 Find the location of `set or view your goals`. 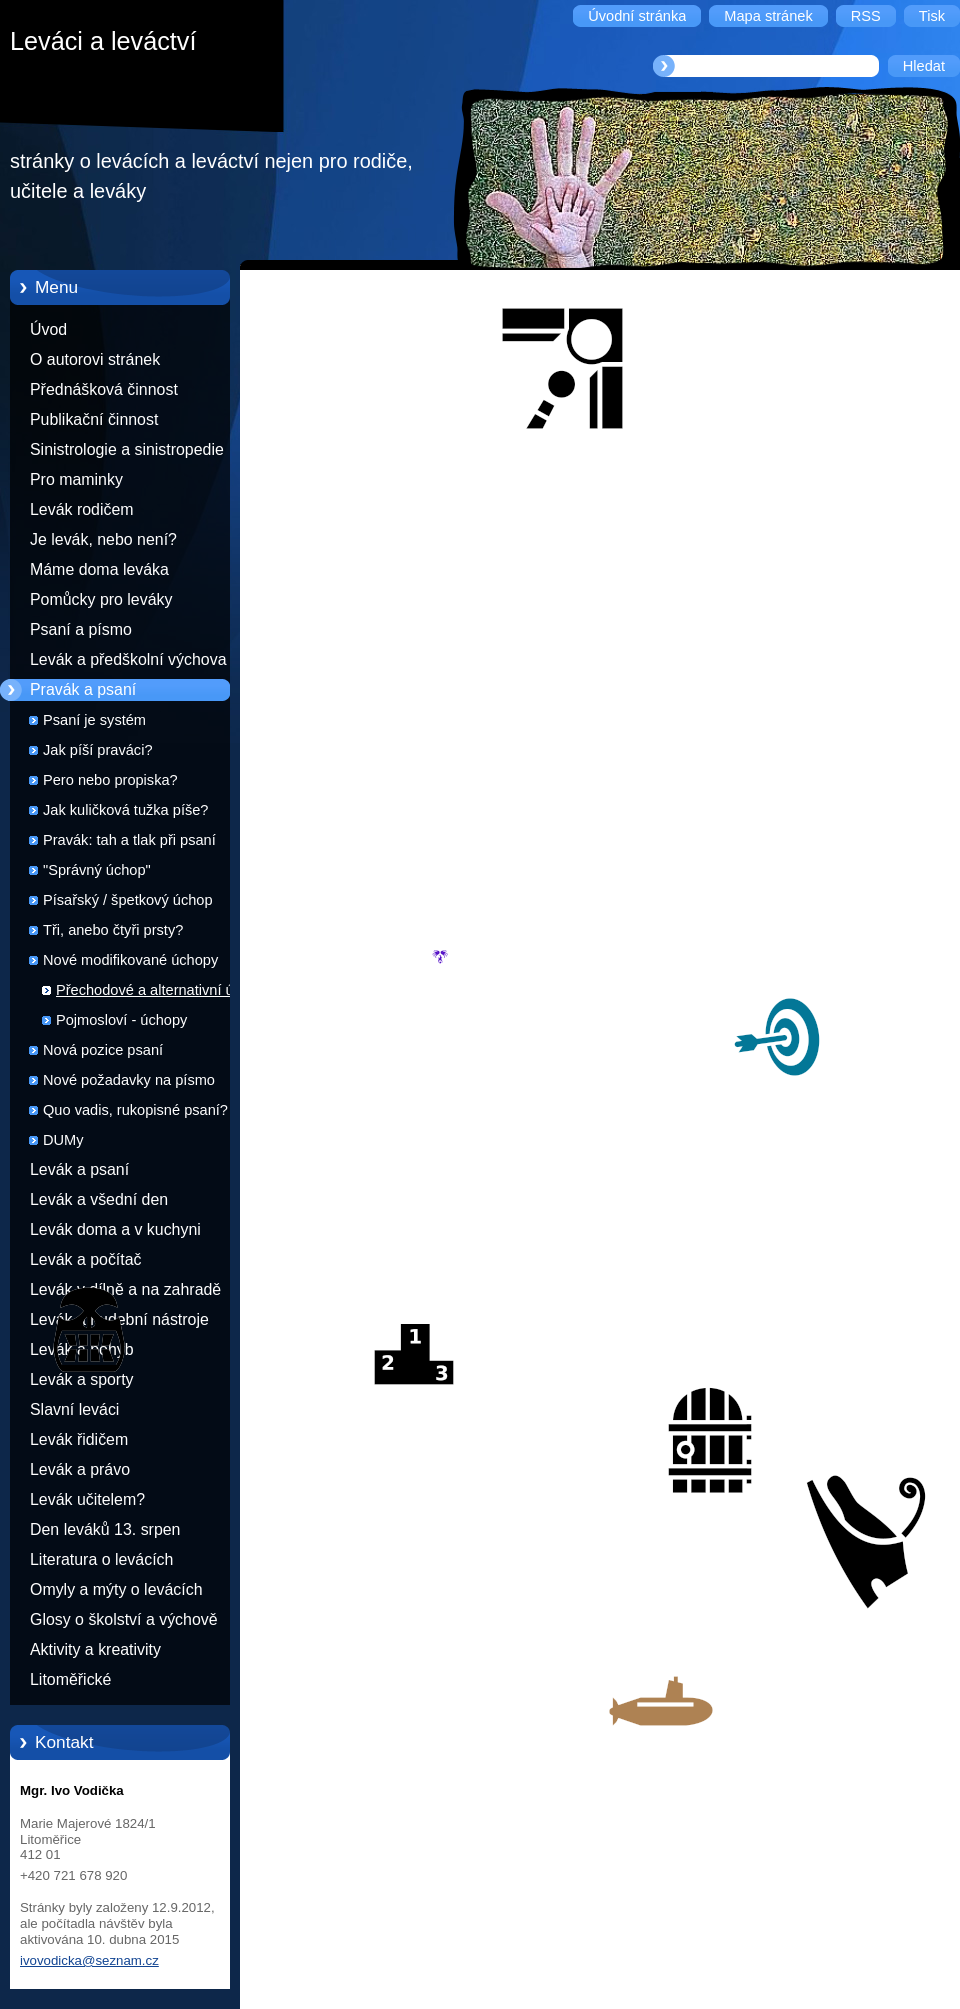

set or view your goals is located at coordinates (777, 1037).